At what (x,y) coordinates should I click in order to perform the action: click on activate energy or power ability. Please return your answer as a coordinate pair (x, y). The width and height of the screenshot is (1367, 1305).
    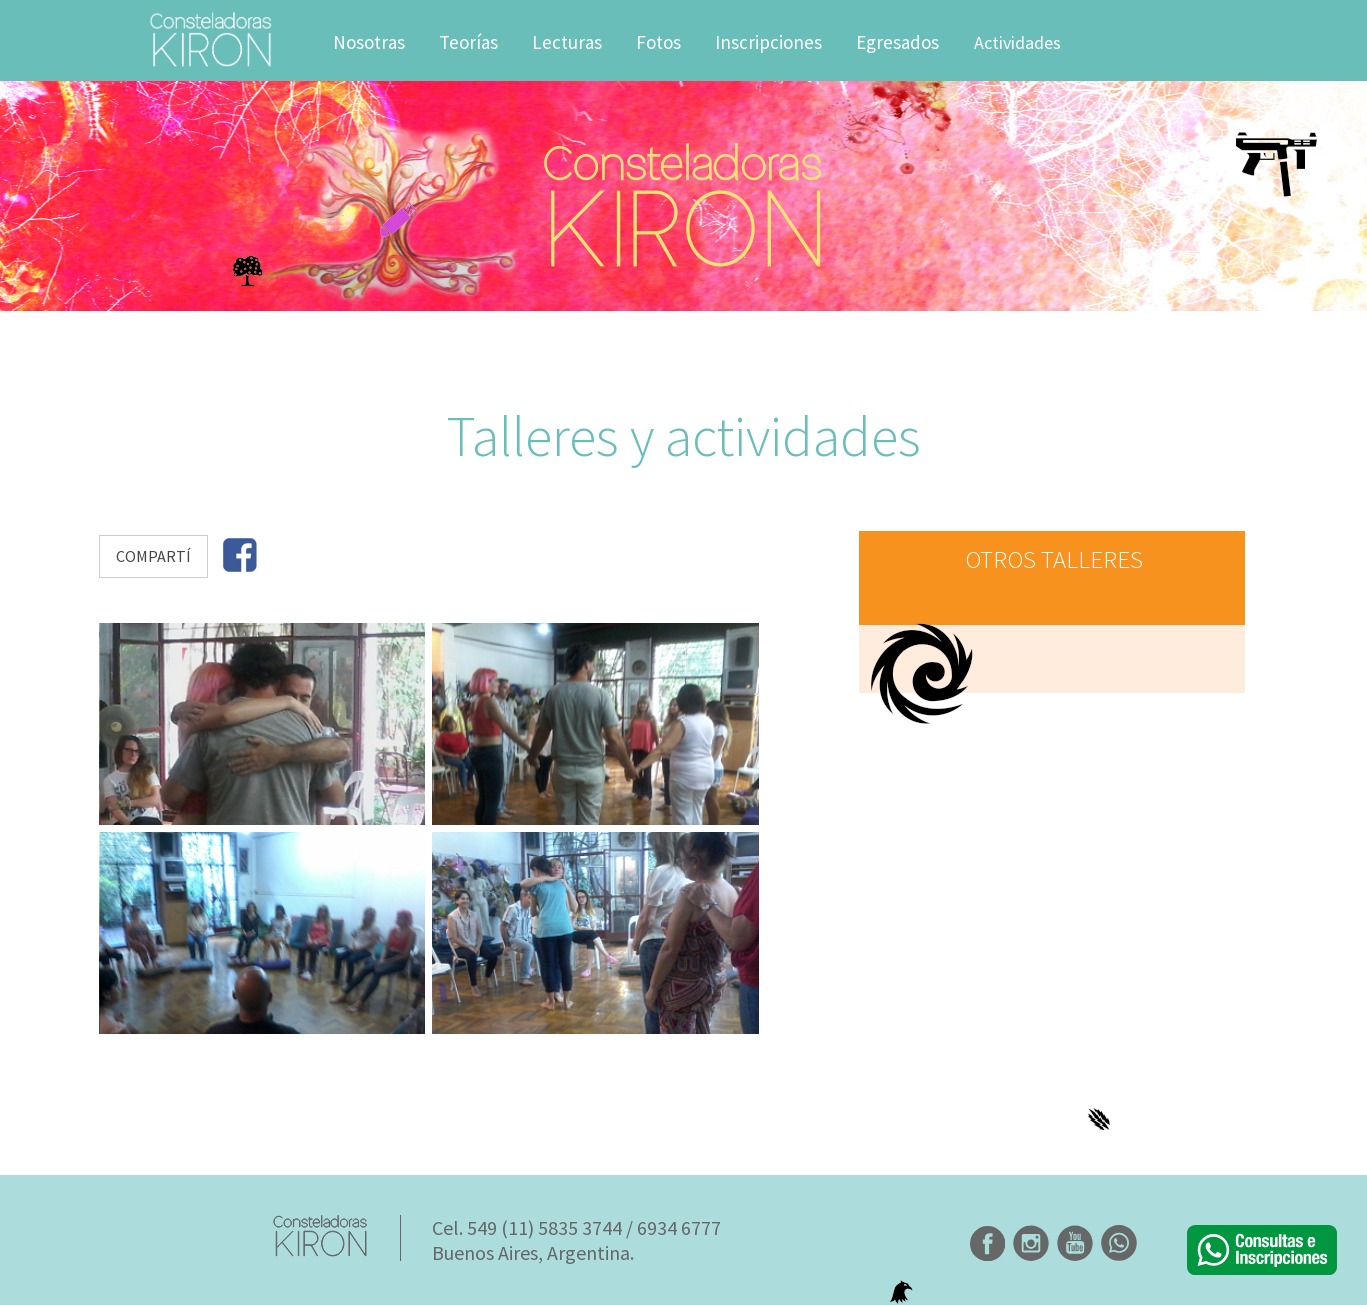
    Looking at the image, I should click on (921, 673).